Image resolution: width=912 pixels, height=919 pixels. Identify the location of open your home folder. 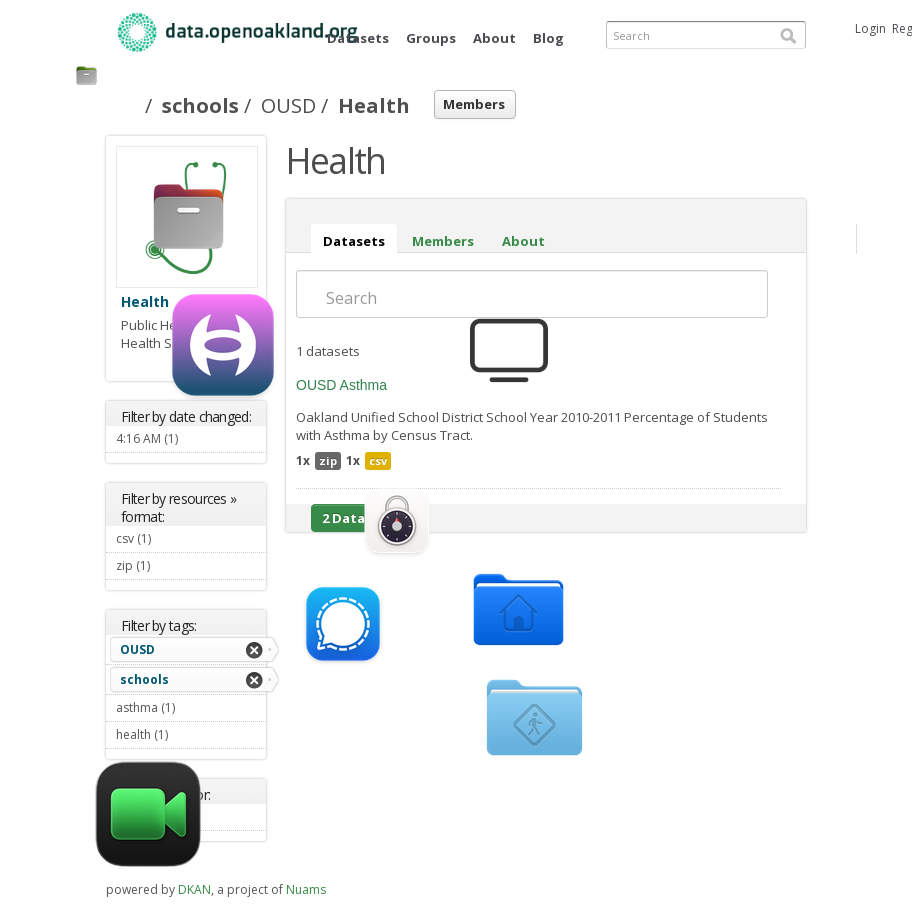
(518, 609).